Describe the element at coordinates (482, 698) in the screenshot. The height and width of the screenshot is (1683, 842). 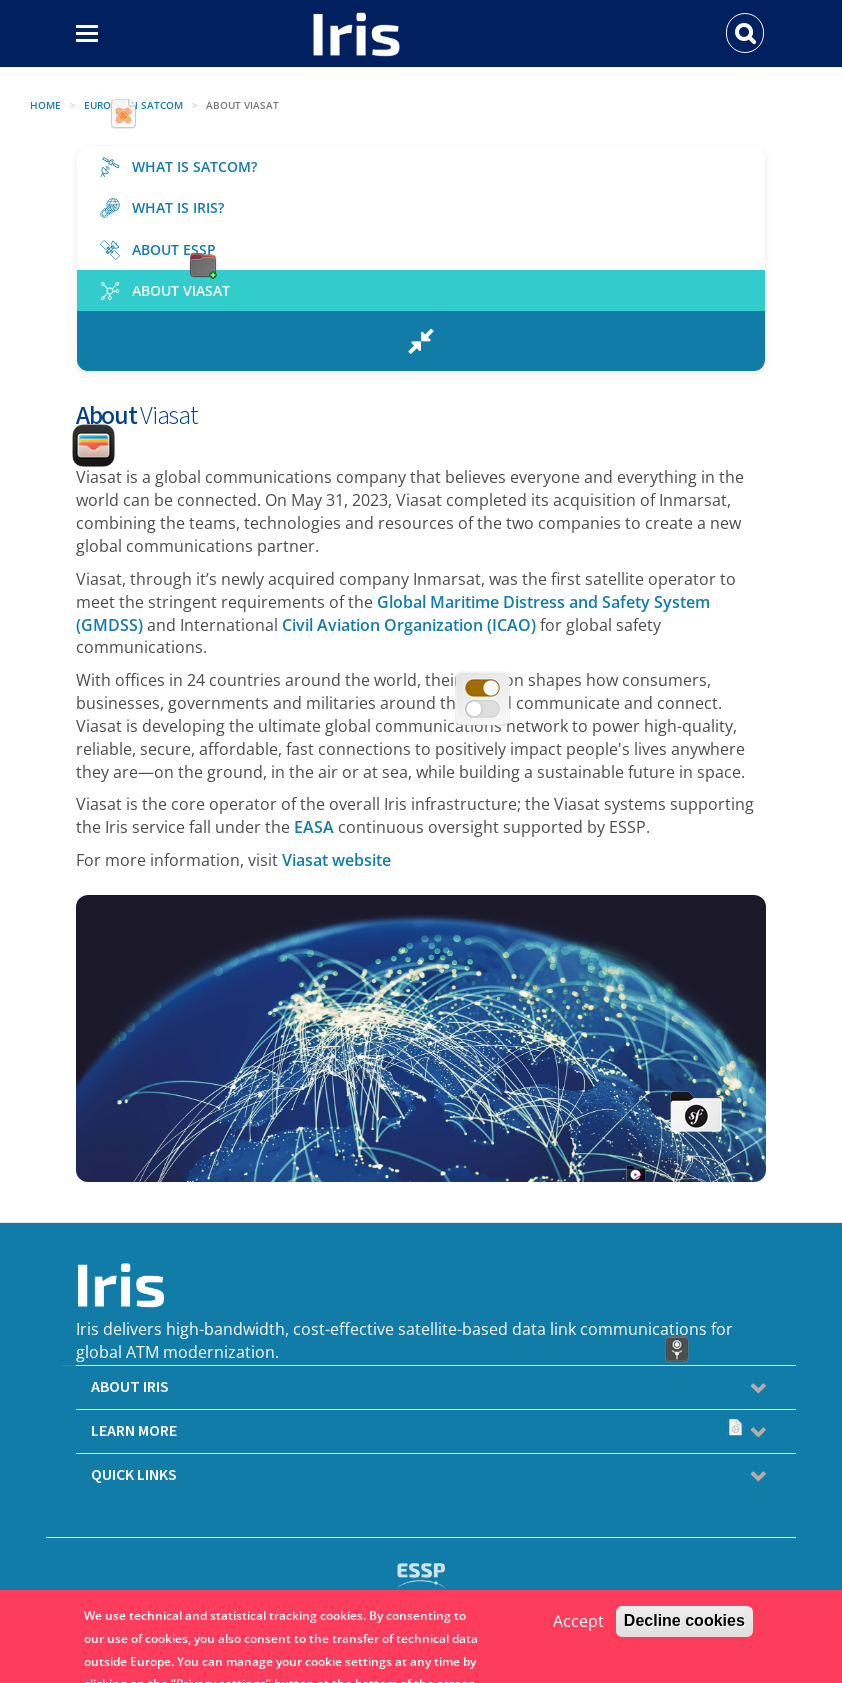
I see `open desktop preferences or settings` at that location.